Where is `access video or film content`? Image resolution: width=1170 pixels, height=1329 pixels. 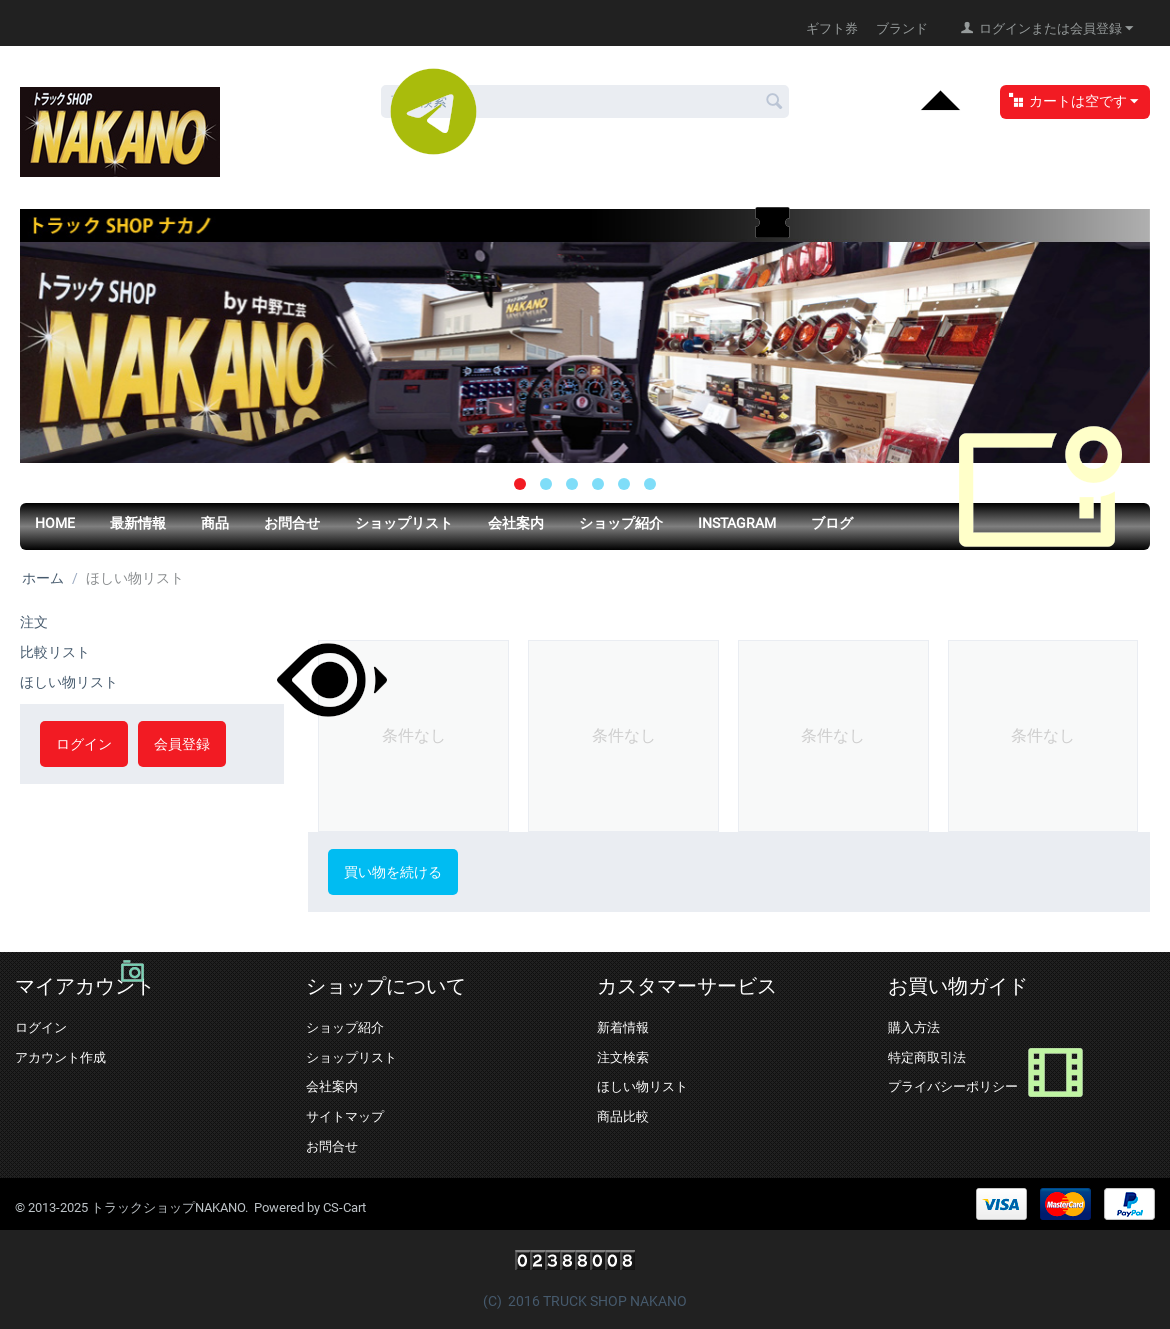
access video or film content is located at coordinates (1055, 1072).